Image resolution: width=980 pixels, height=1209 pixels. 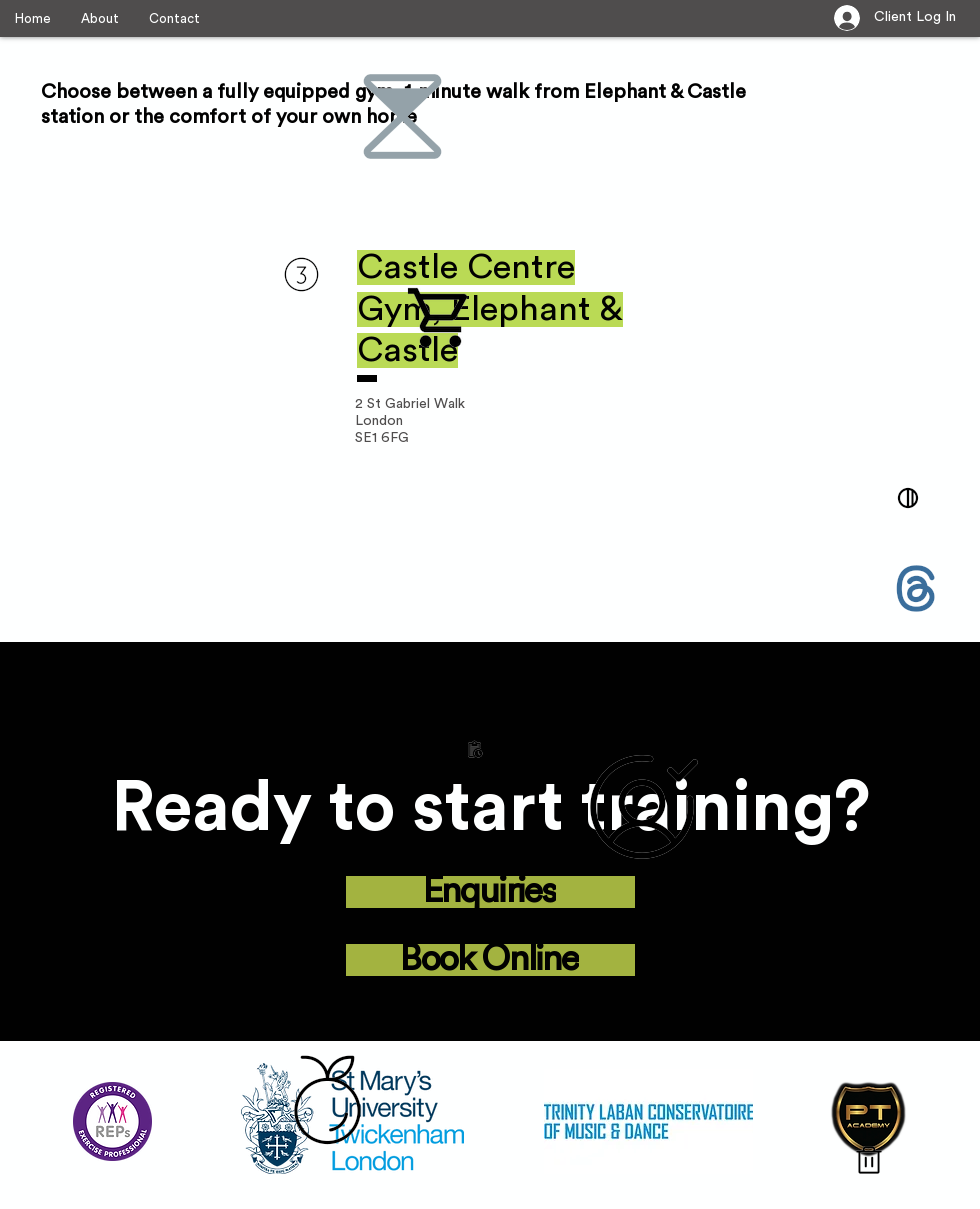 I want to click on toggle between light and dark mode, so click(x=908, y=498).